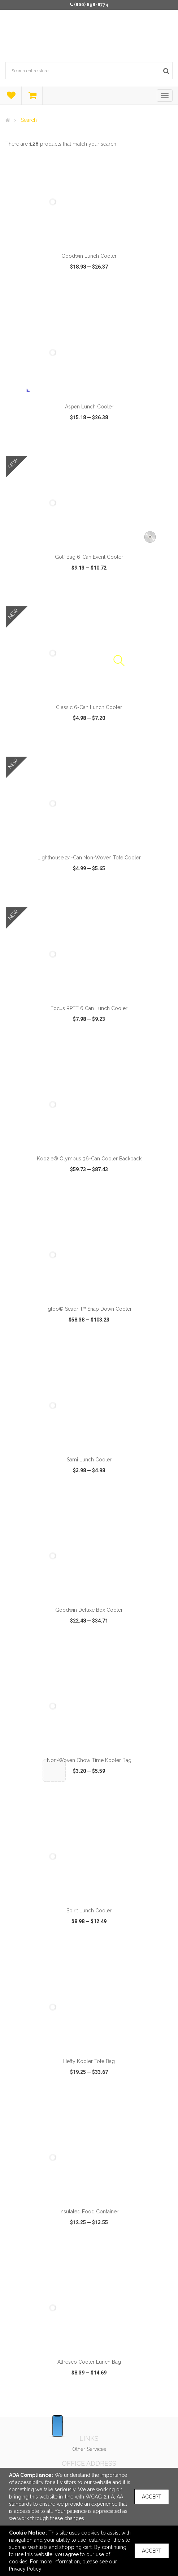  Describe the element at coordinates (119, 660) in the screenshot. I see `search system preferences or settings` at that location.